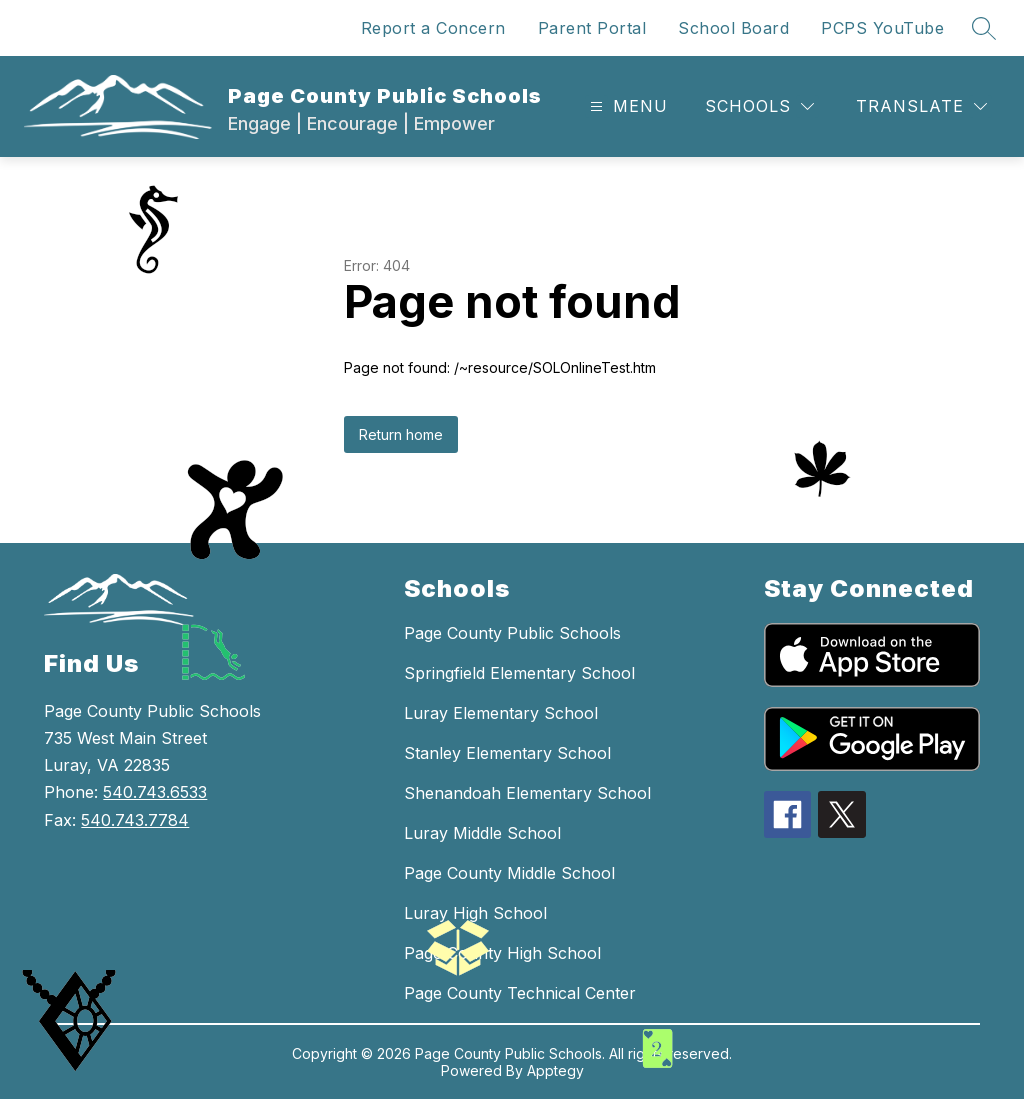 The image size is (1024, 1099). Describe the element at coordinates (234, 509) in the screenshot. I see `express enthusiasm or passion` at that location.